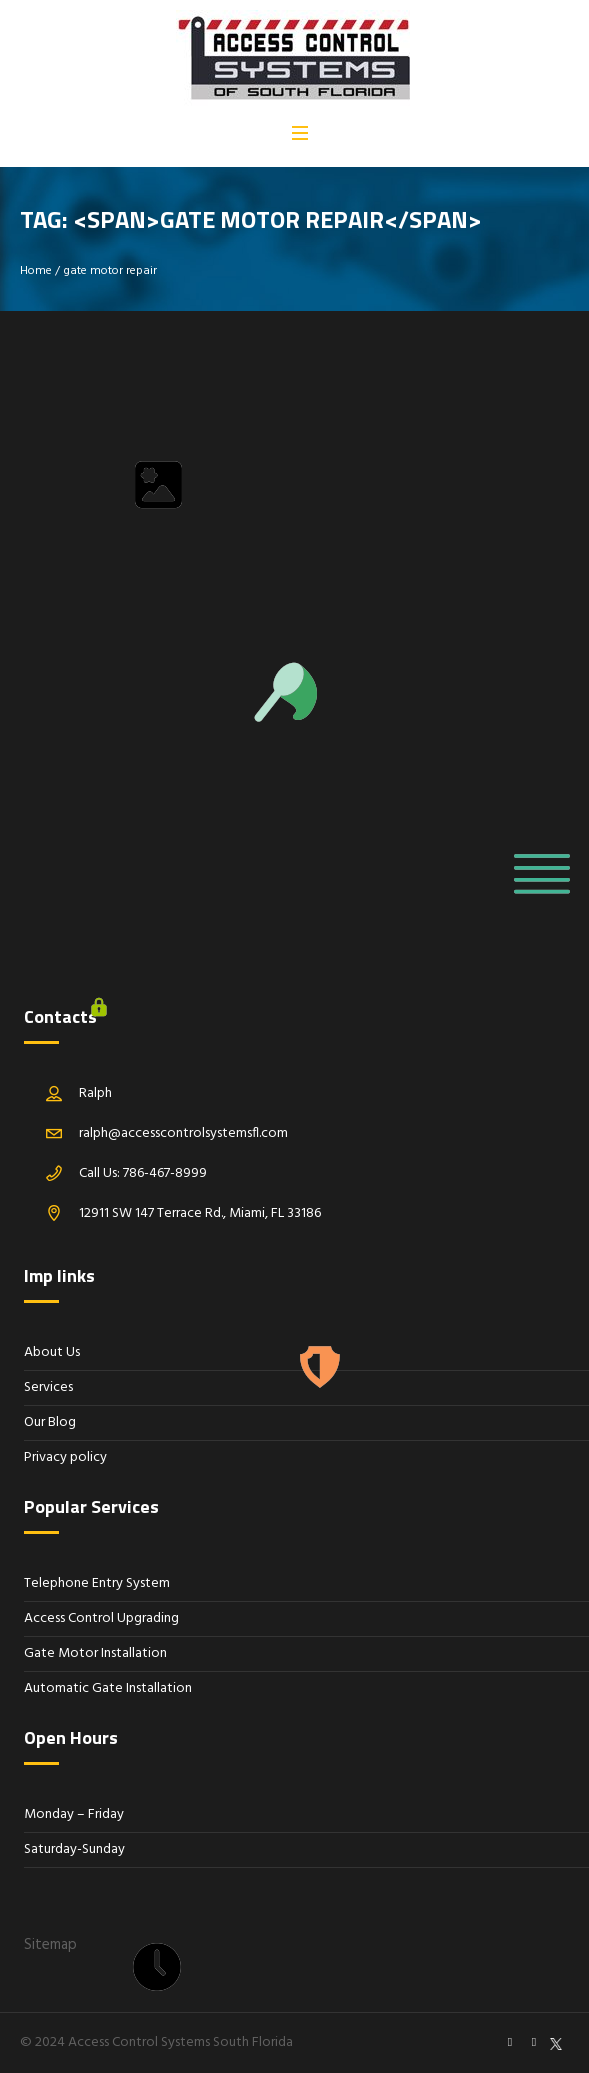 The height and width of the screenshot is (2073, 589). I want to click on discord moderator programs alumni badge, so click(320, 1367).